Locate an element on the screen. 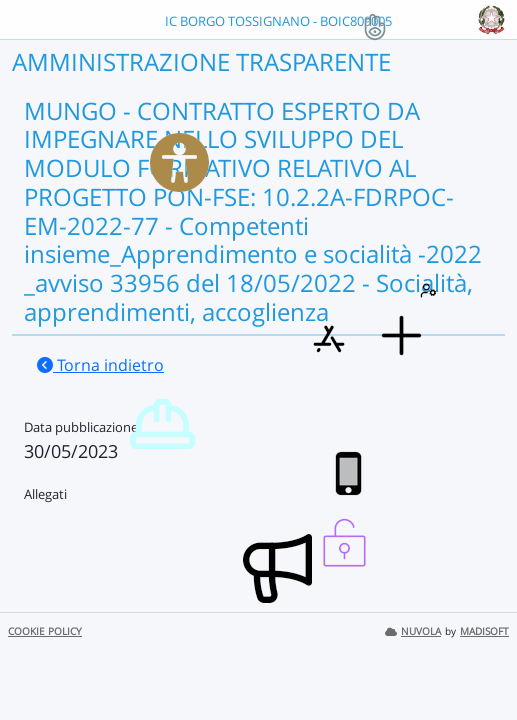 The height and width of the screenshot is (720, 517). access accessibility settings is located at coordinates (179, 162).